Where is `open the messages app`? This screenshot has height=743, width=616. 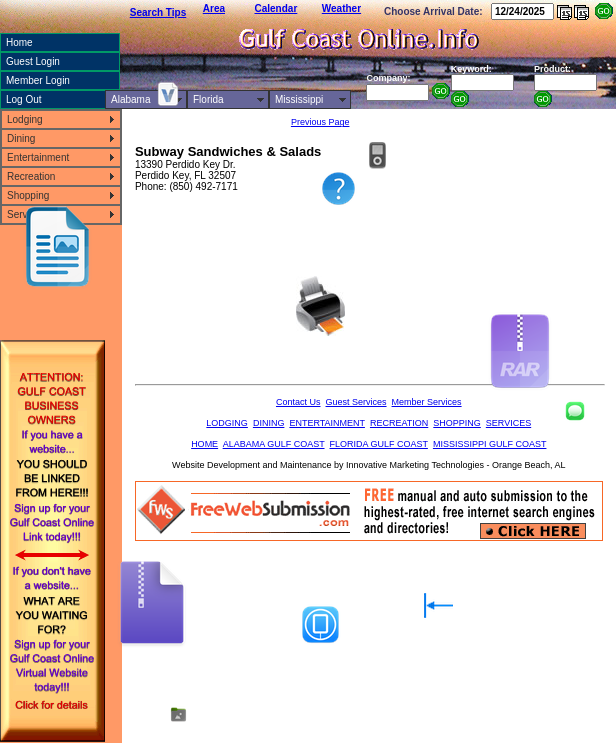
open the messages app is located at coordinates (575, 411).